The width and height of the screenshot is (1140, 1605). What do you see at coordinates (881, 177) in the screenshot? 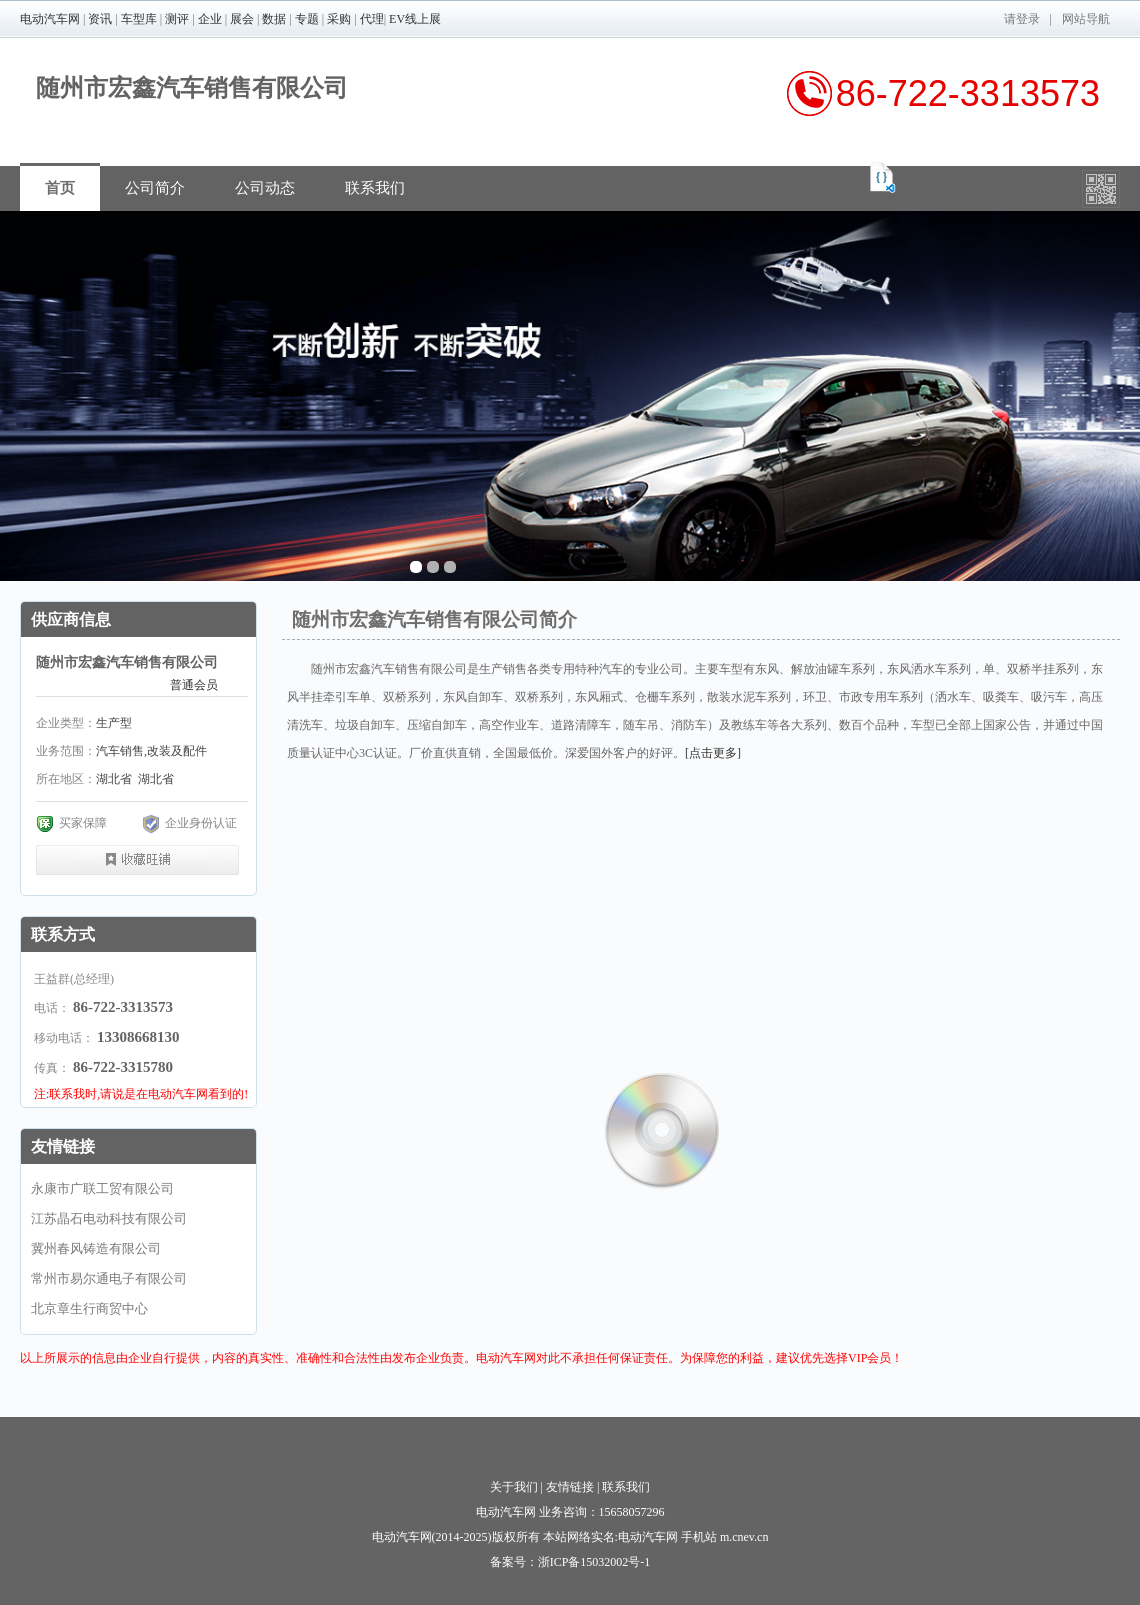
I see `open a LESS stylesheet file in Visual Studio Code` at bounding box center [881, 177].